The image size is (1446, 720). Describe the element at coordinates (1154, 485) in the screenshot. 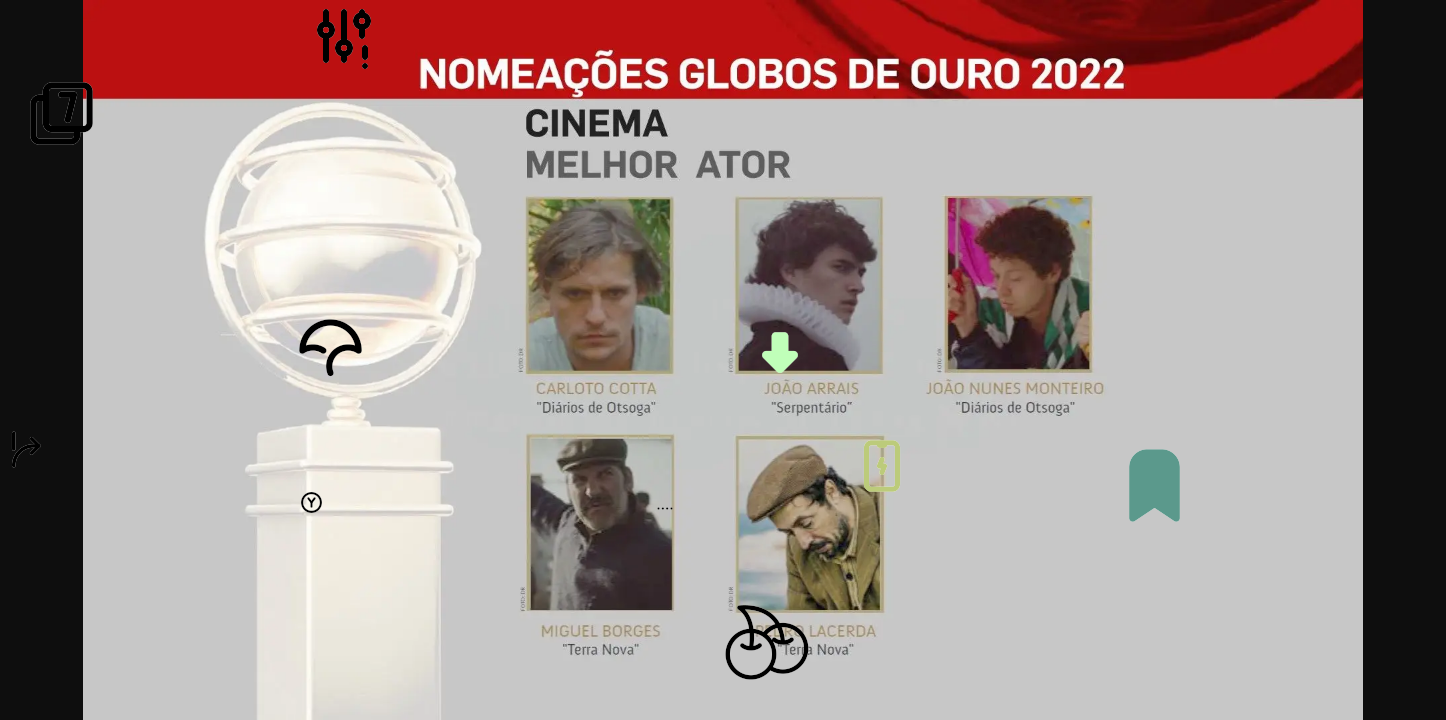

I see `save this item for later` at that location.